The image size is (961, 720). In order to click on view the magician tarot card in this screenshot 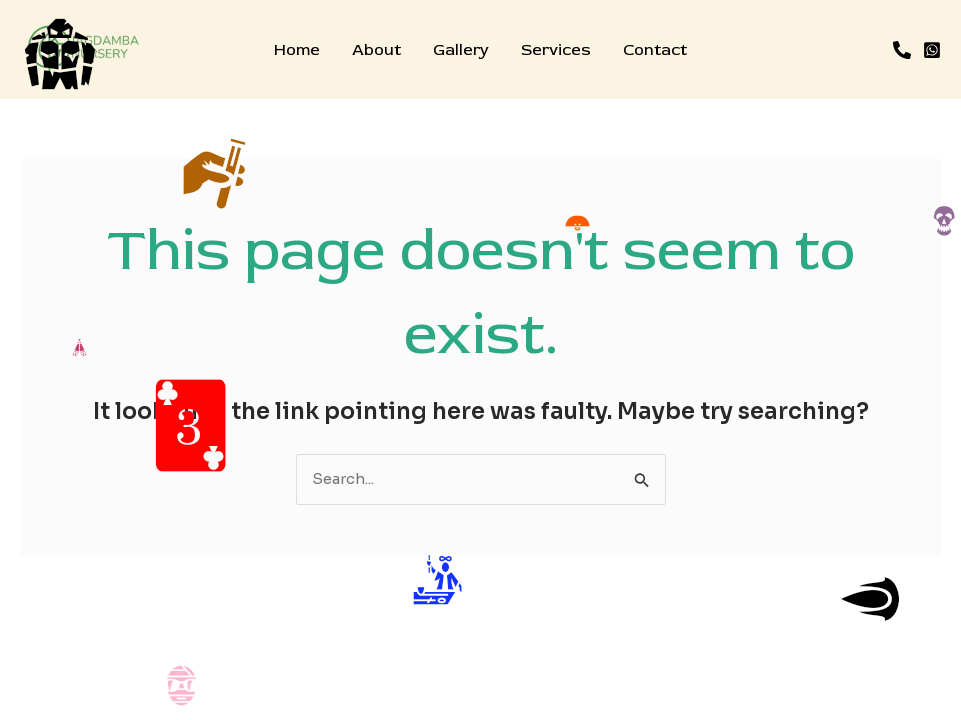, I will do `click(438, 580)`.